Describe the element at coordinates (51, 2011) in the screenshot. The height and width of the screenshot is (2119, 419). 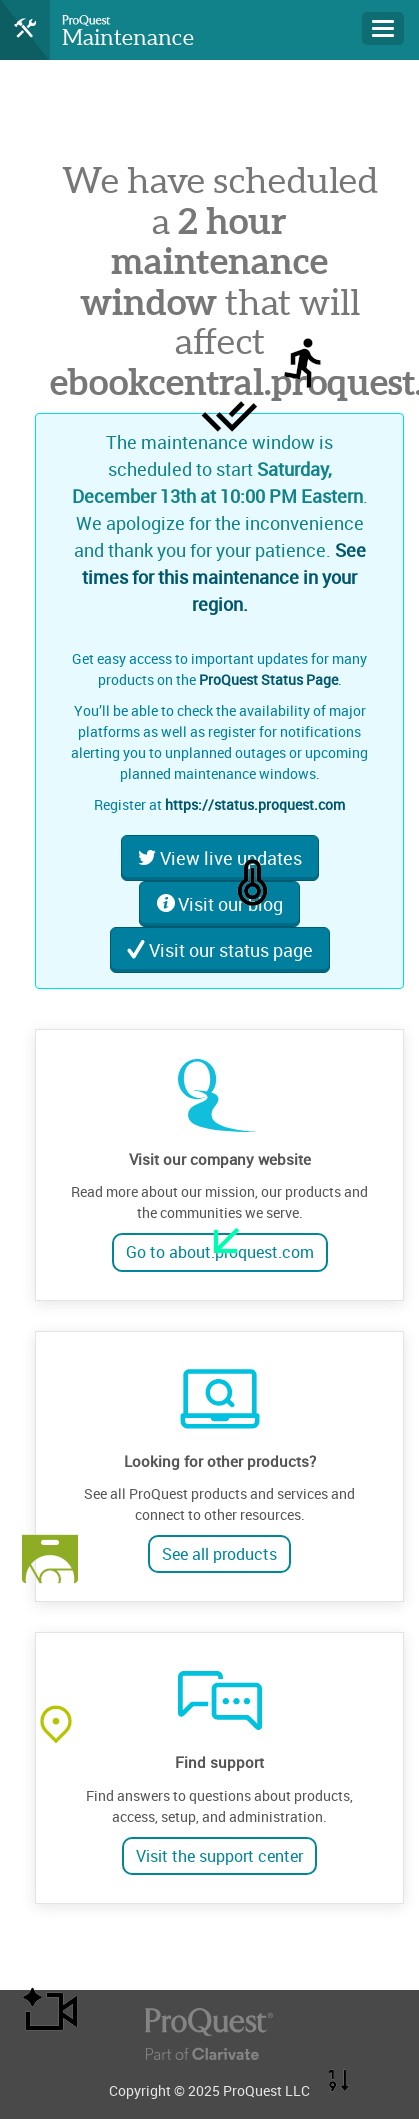
I see `enable AI-powered video features` at that location.